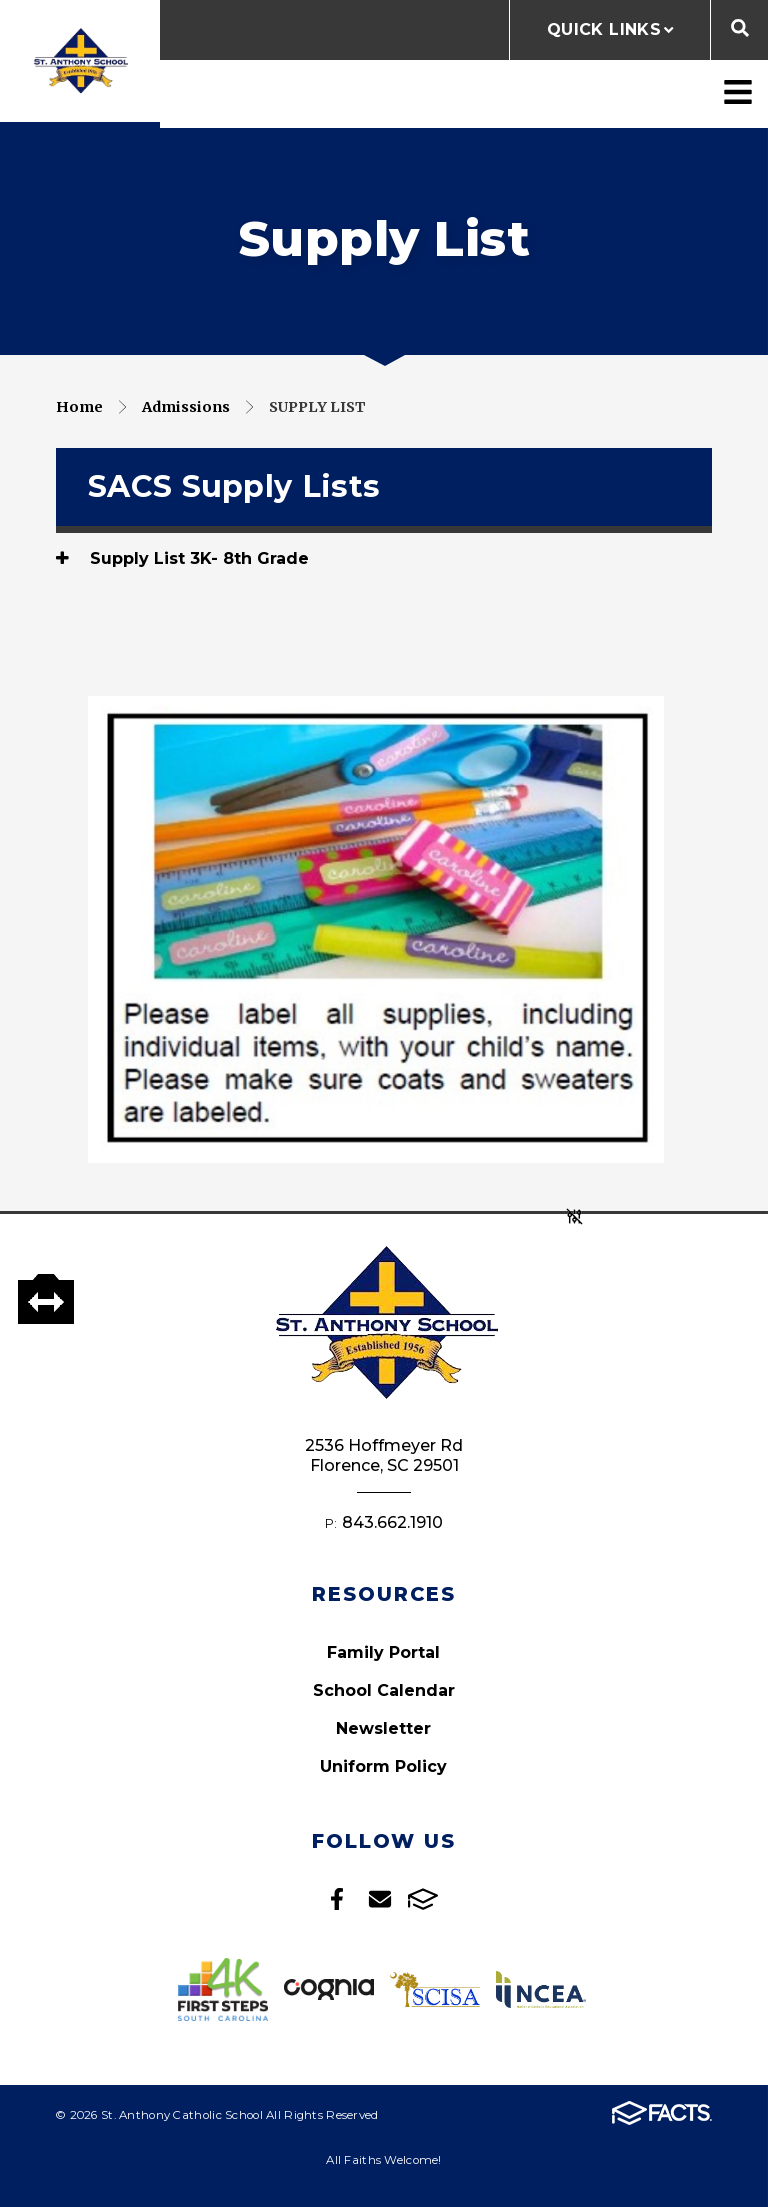 The width and height of the screenshot is (768, 2207). What do you see at coordinates (574, 1216) in the screenshot?
I see `settings or adjustments are disabled` at bounding box center [574, 1216].